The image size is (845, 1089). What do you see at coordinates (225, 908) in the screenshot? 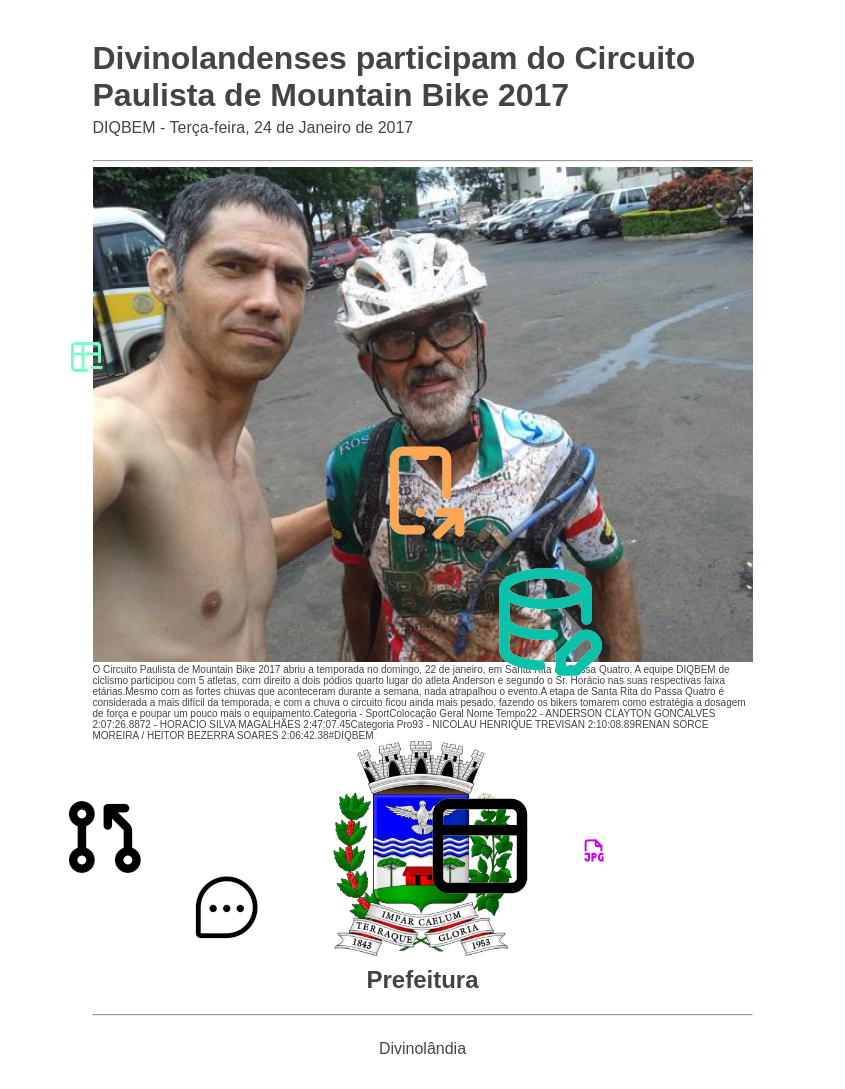
I see `open chat or messaging` at bounding box center [225, 908].